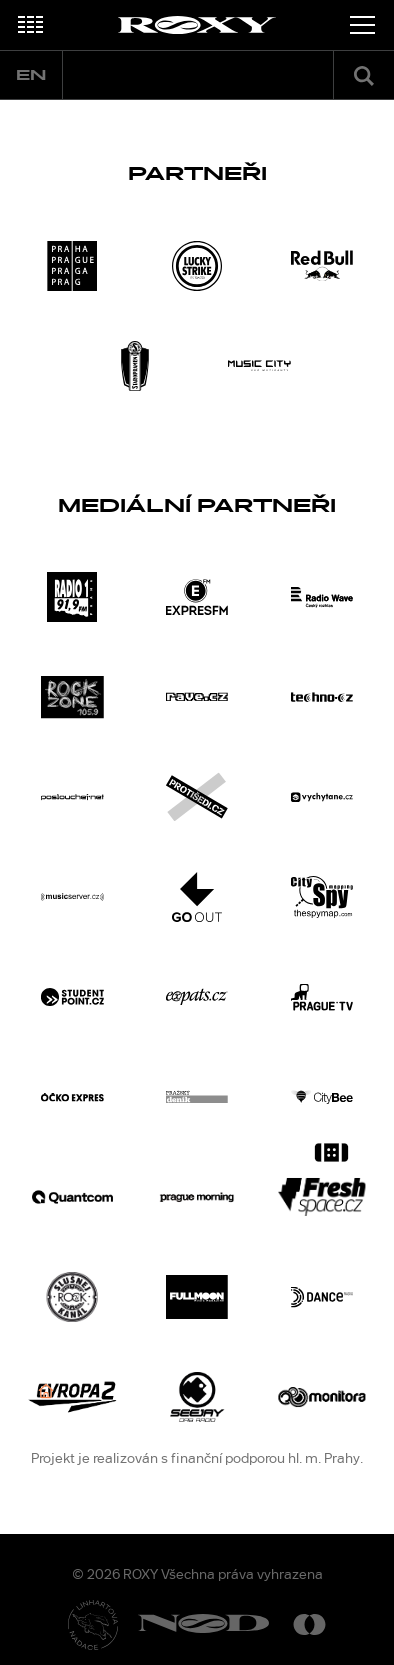 This screenshot has width=394, height=1665. Describe the element at coordinates (331, 1152) in the screenshot. I see `access first aid or medical information` at that location.